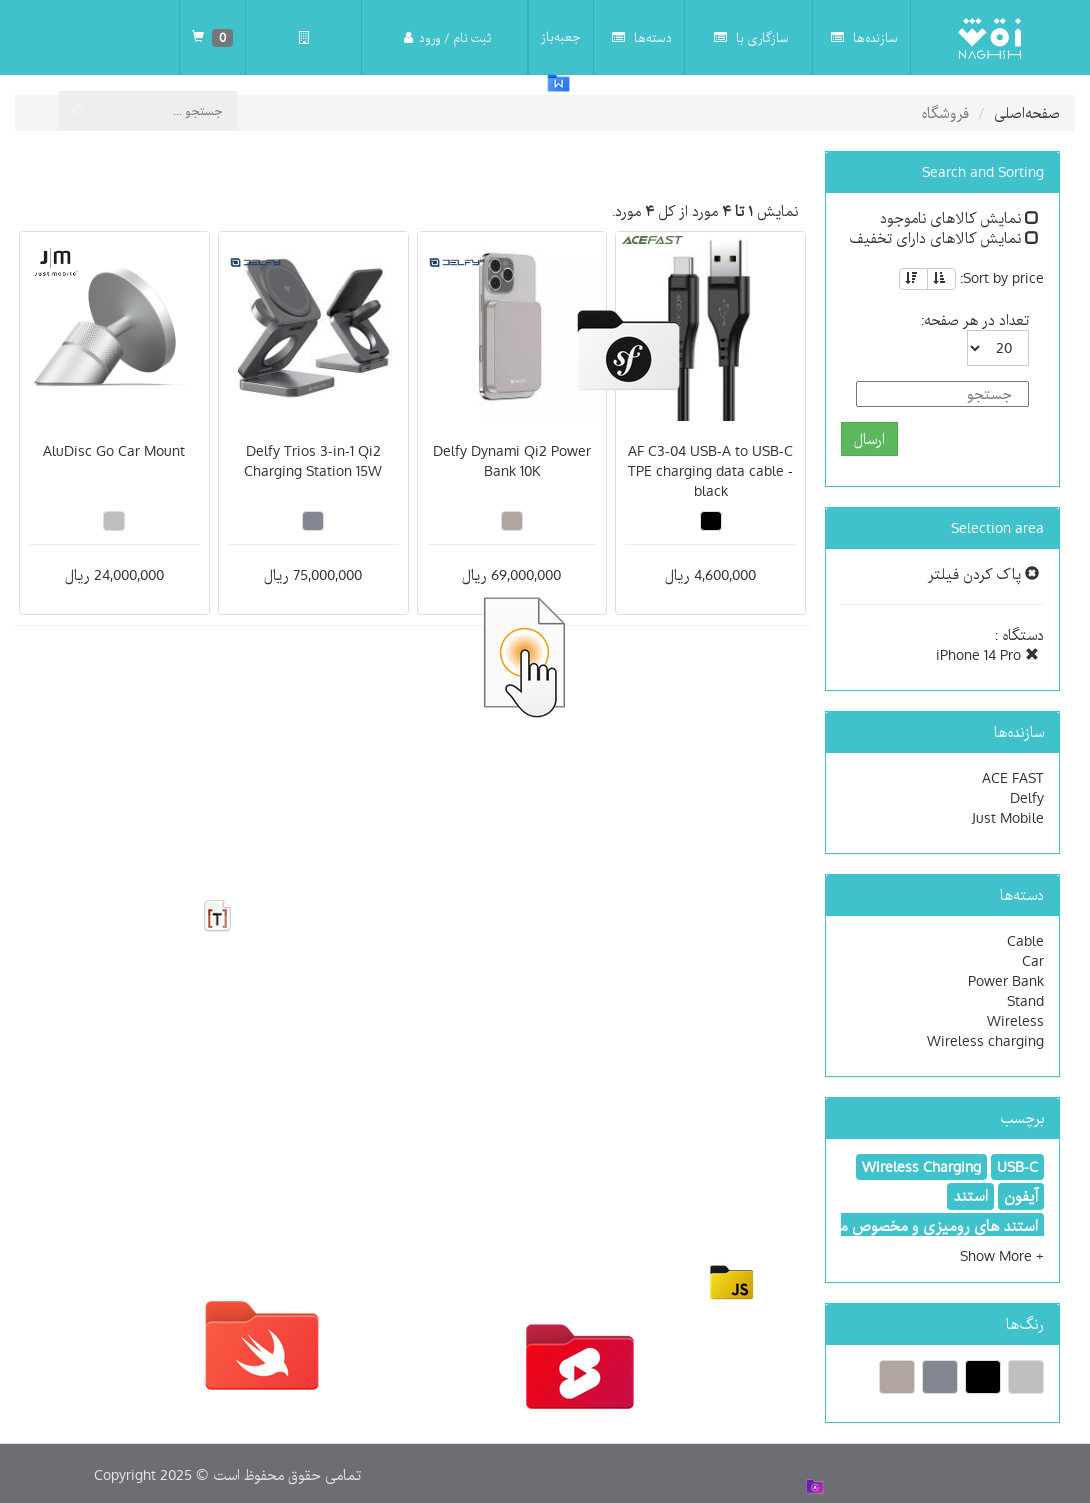 Image resolution: width=1090 pixels, height=1503 pixels. What do you see at coordinates (261, 1348) in the screenshot?
I see `open folder containing swift programming projects` at bounding box center [261, 1348].